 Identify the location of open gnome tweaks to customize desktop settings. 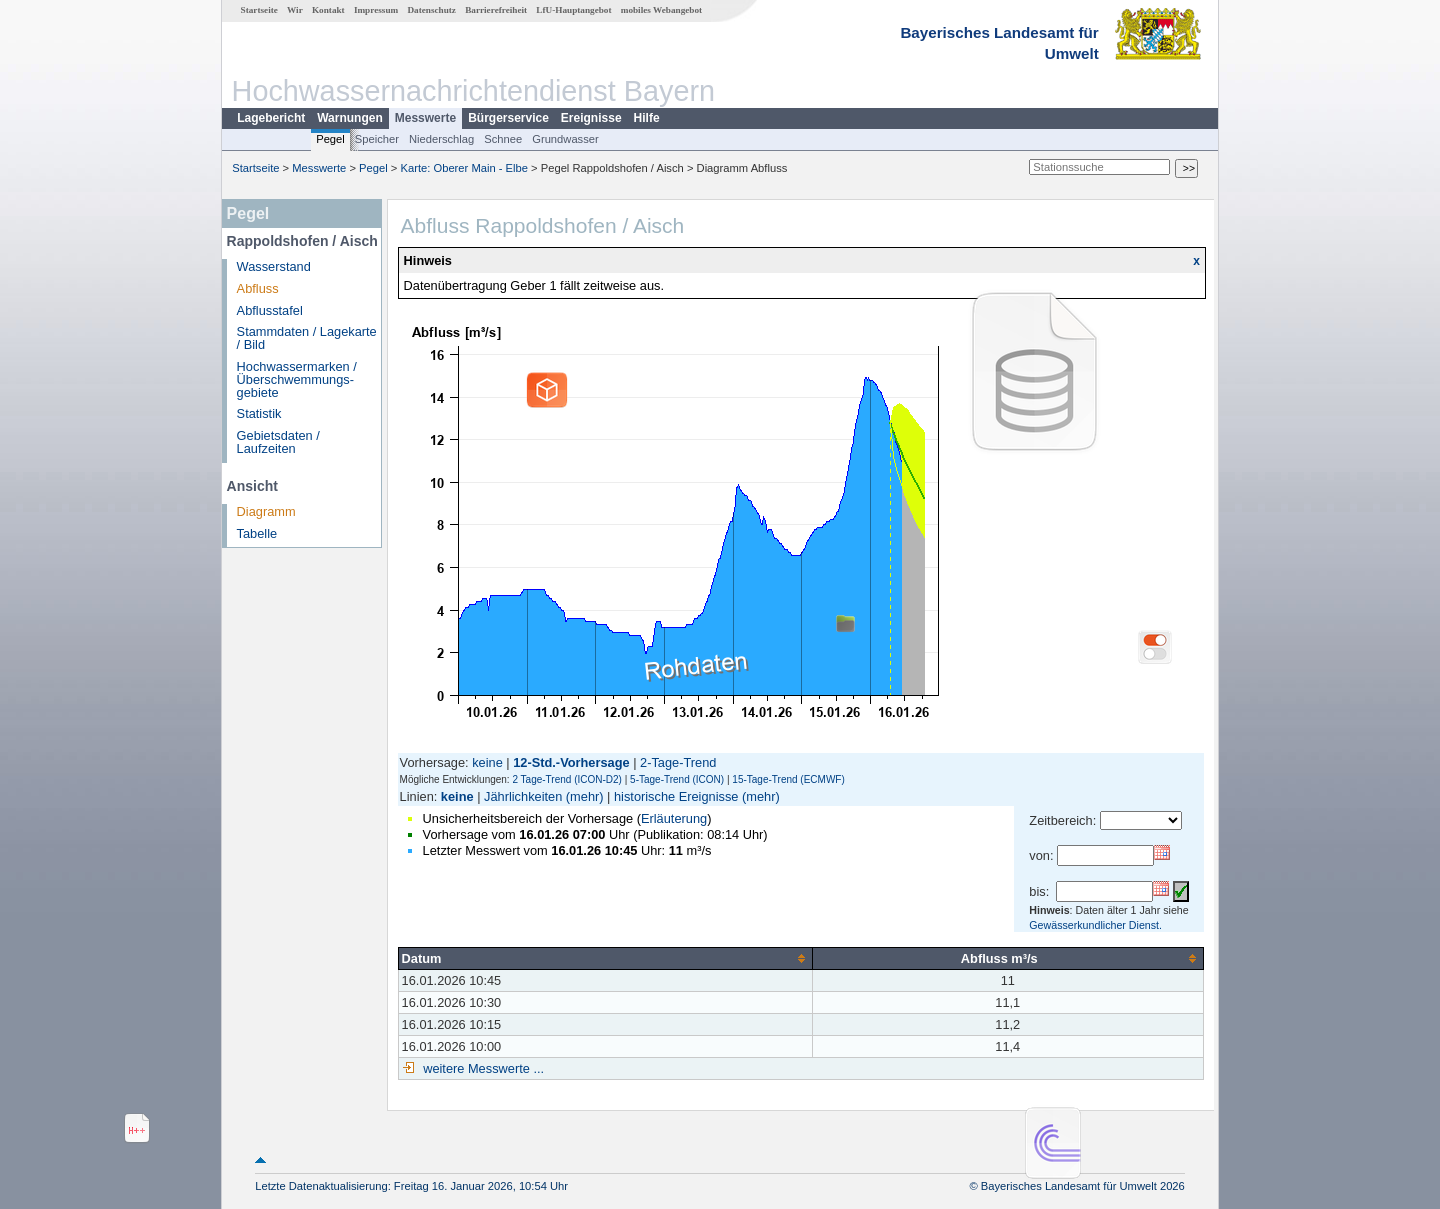
(1155, 647).